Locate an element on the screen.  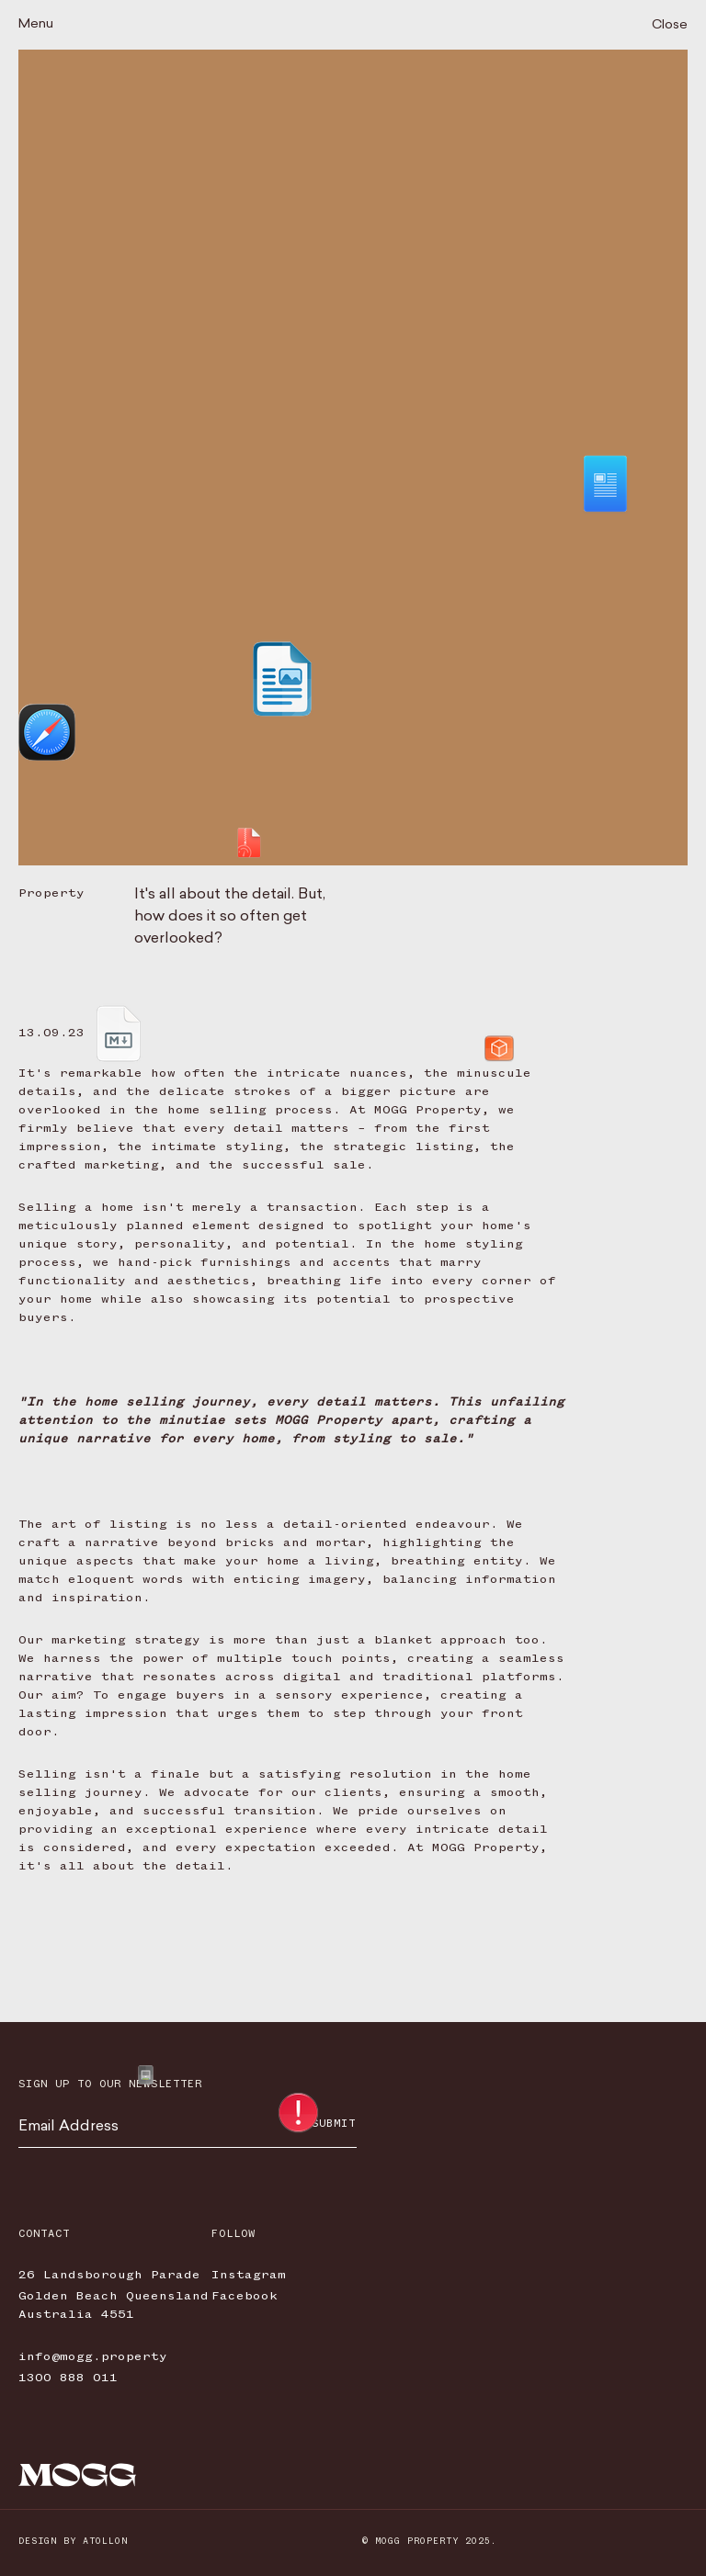
an rpm package file for linux software installation is located at coordinates (249, 843).